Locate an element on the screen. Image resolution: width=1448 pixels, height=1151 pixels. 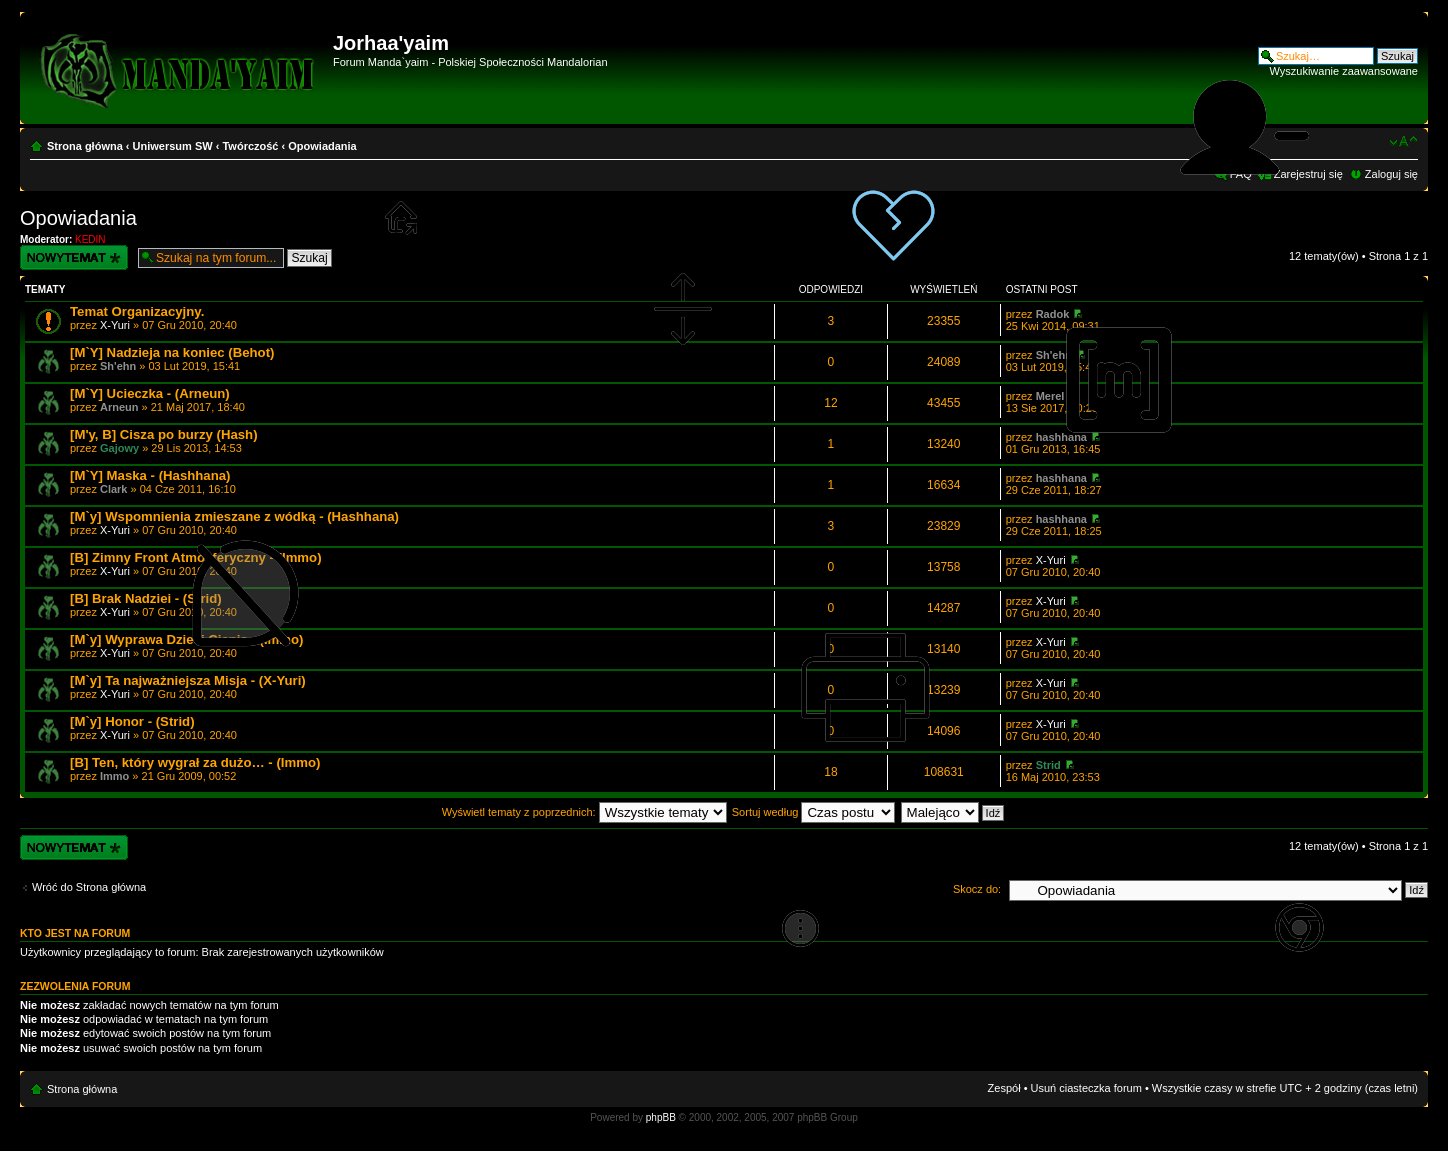
remove a user or contact is located at coordinates (1240, 131).